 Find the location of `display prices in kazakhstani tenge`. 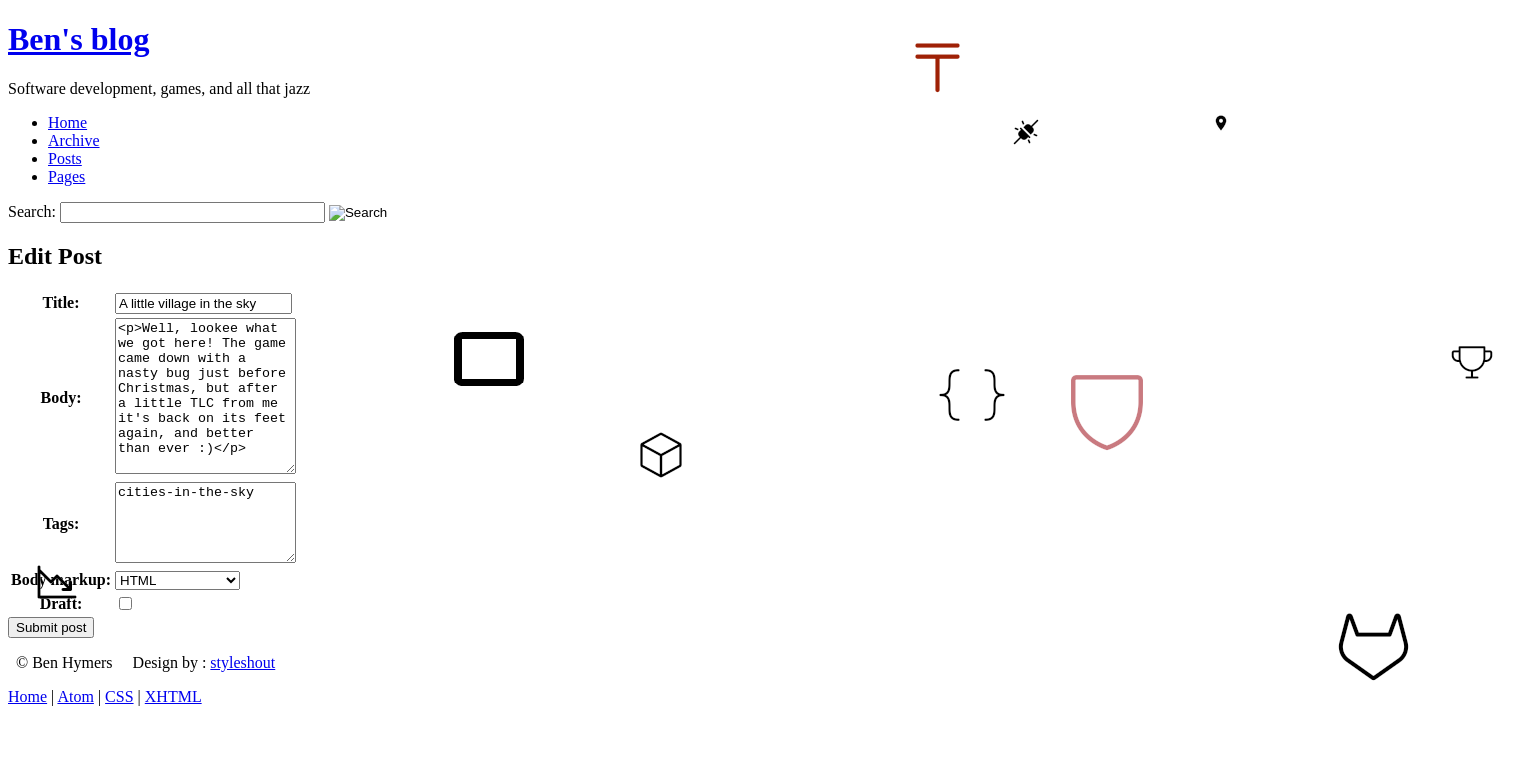

display prices in kazakhstani tenge is located at coordinates (937, 65).